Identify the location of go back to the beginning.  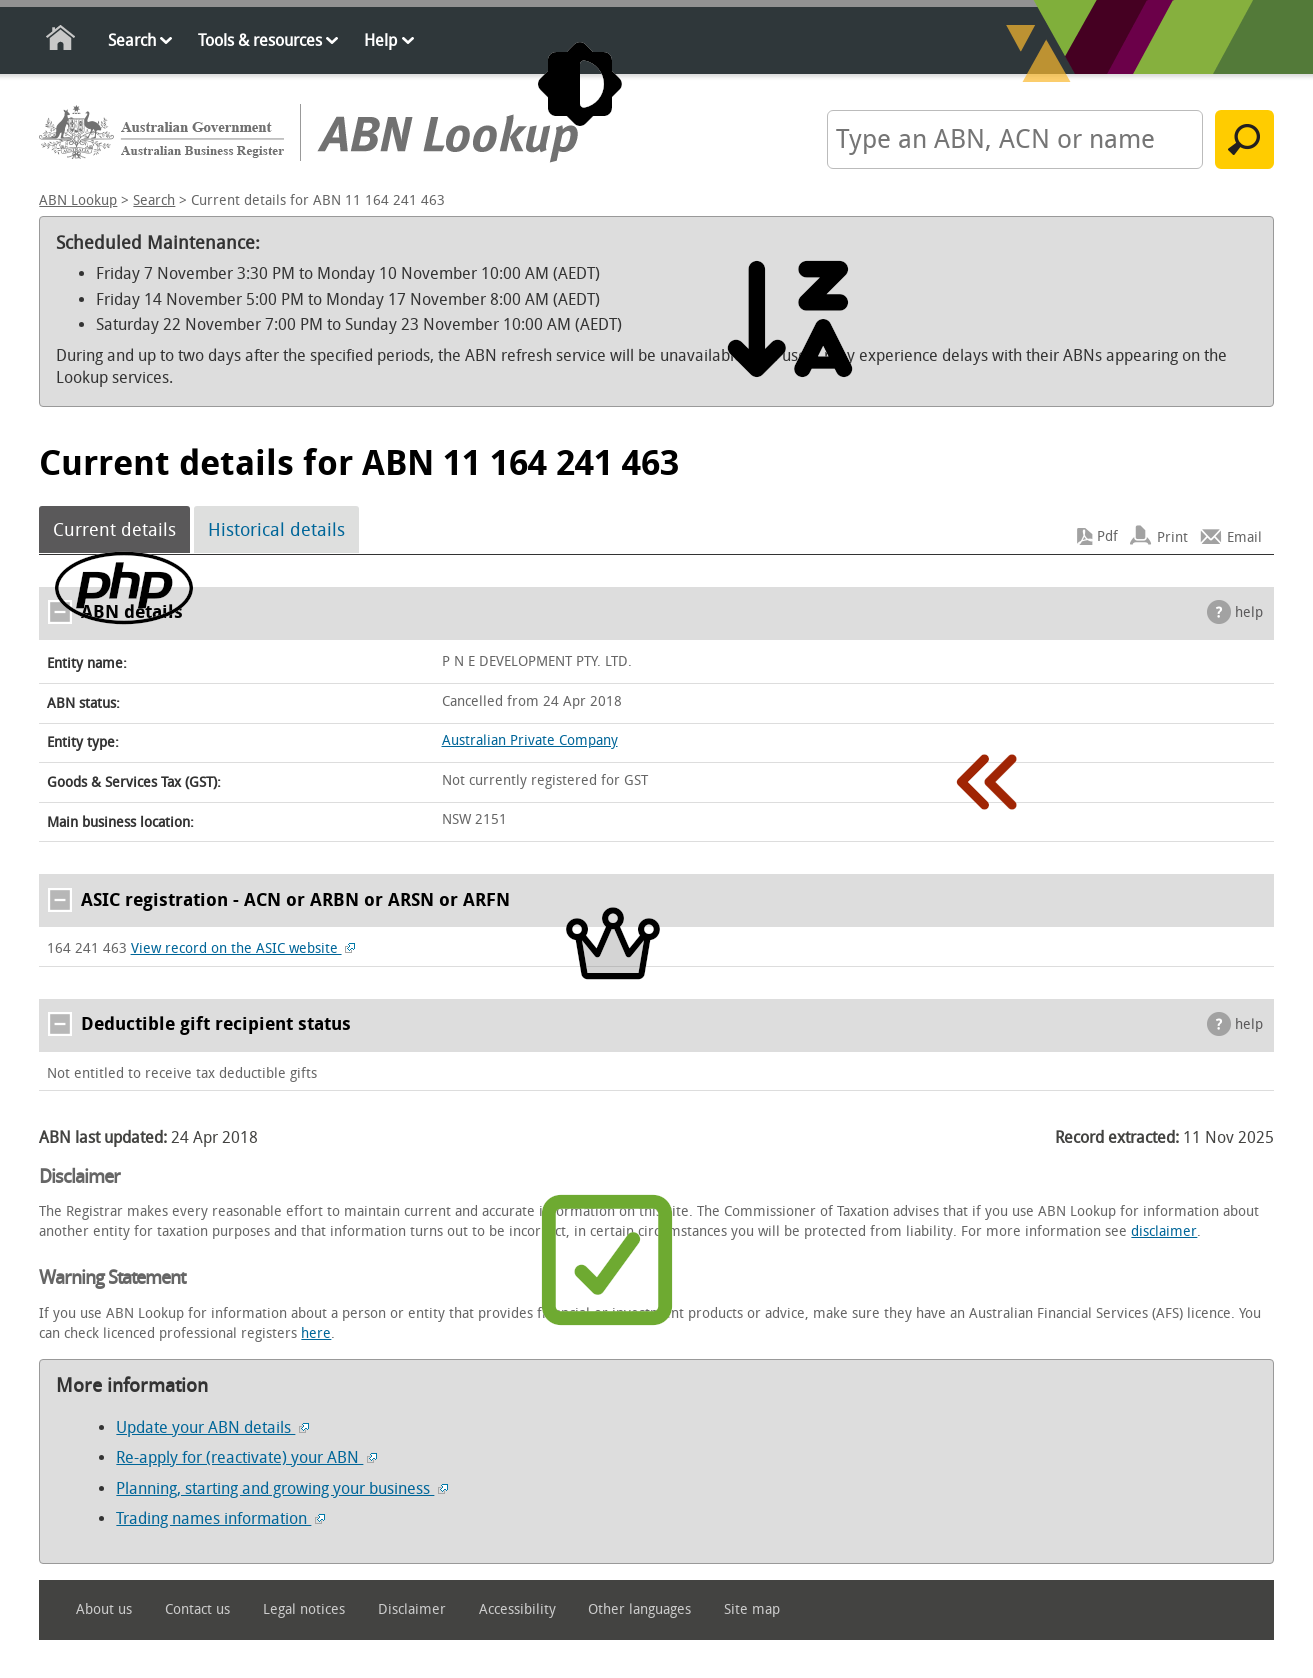
(989, 782).